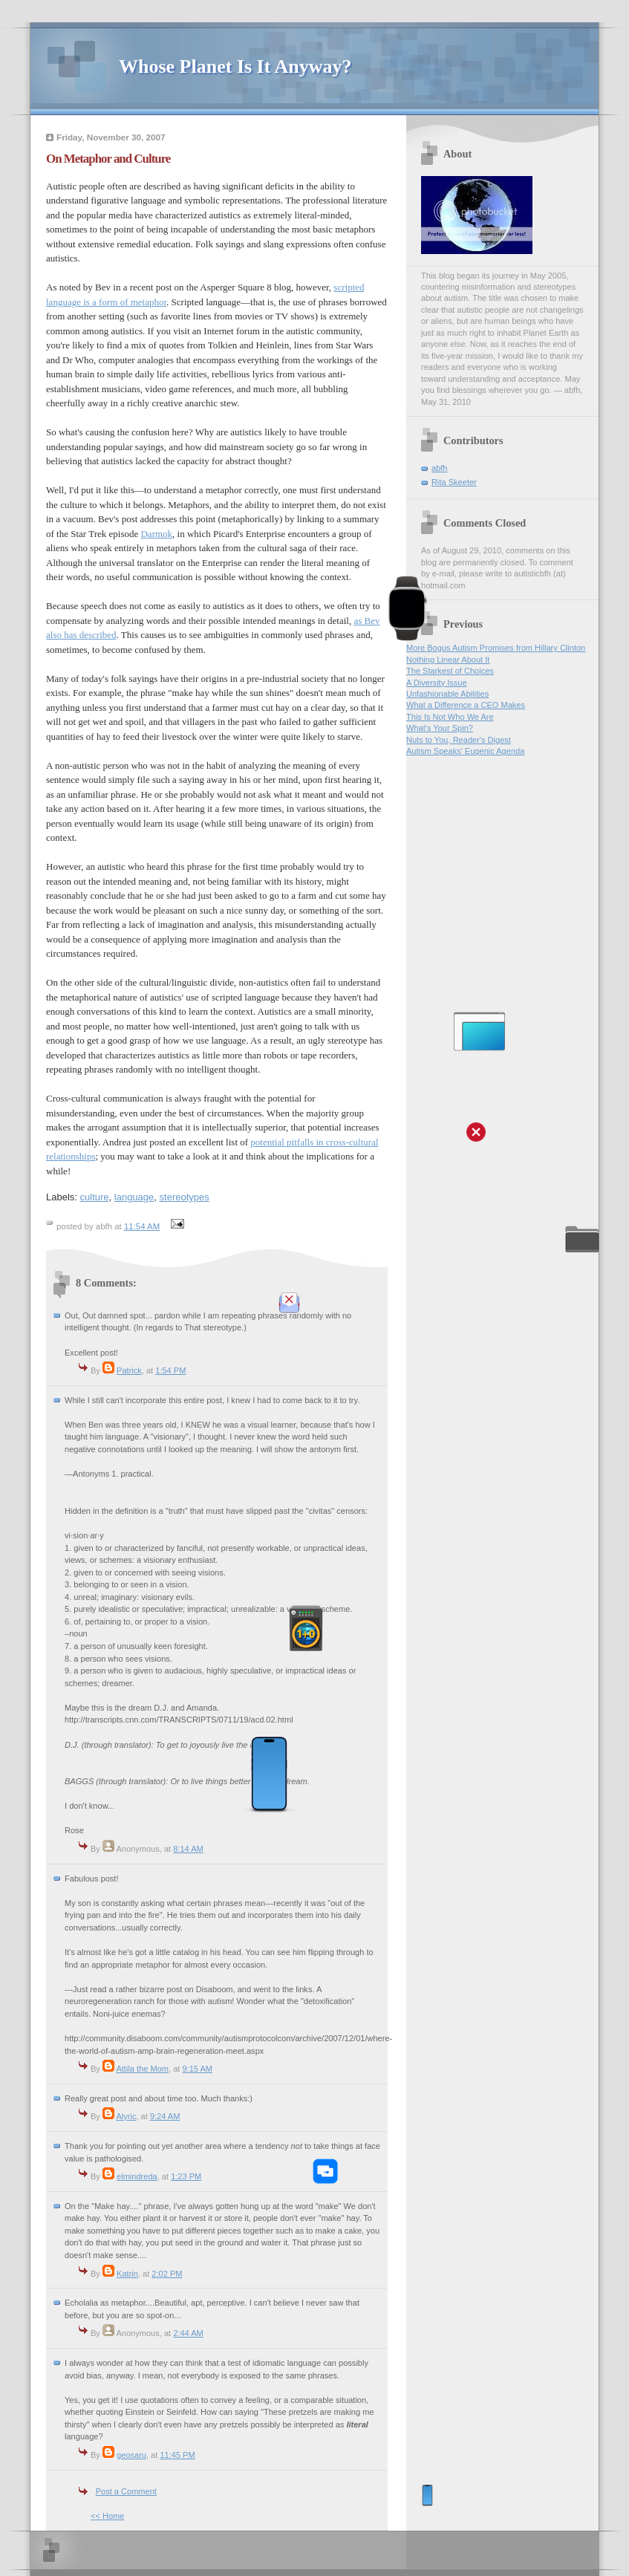  Describe the element at coordinates (582, 1239) in the screenshot. I see `selected folder in mail sidebar` at that location.